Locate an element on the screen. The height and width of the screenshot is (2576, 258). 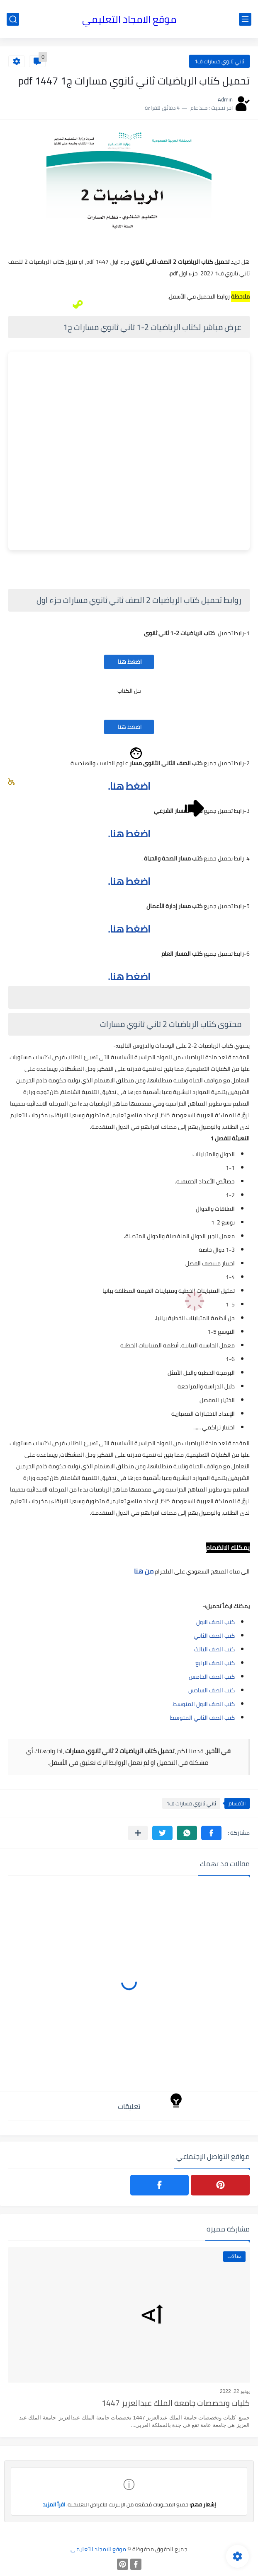
open Steam gaming platform is located at coordinates (78, 304).